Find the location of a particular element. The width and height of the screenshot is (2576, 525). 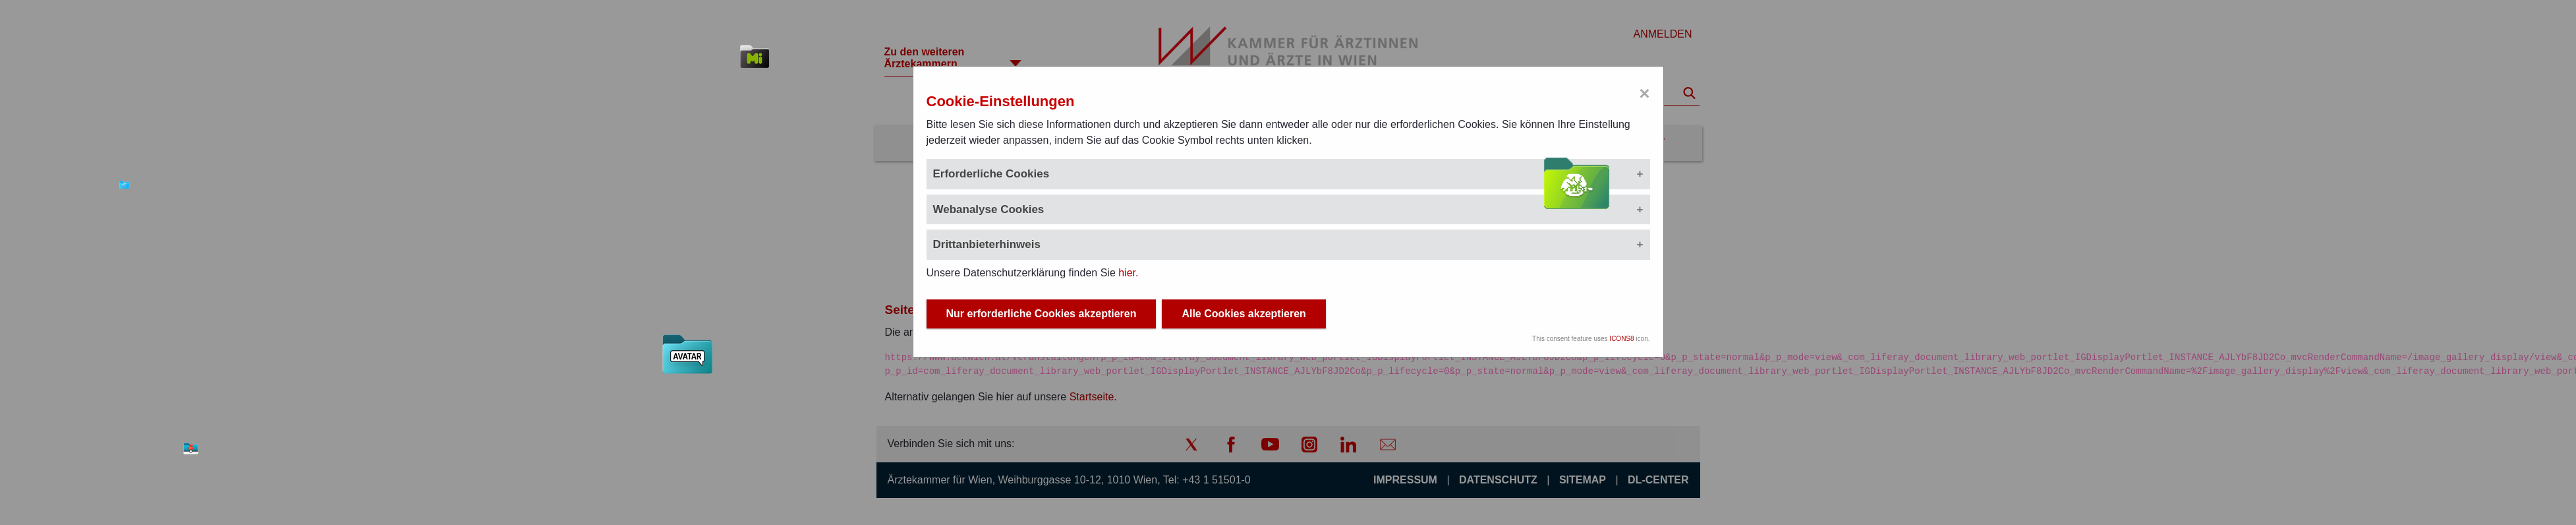

open folder containing pokémon lure ball assets is located at coordinates (190, 448).